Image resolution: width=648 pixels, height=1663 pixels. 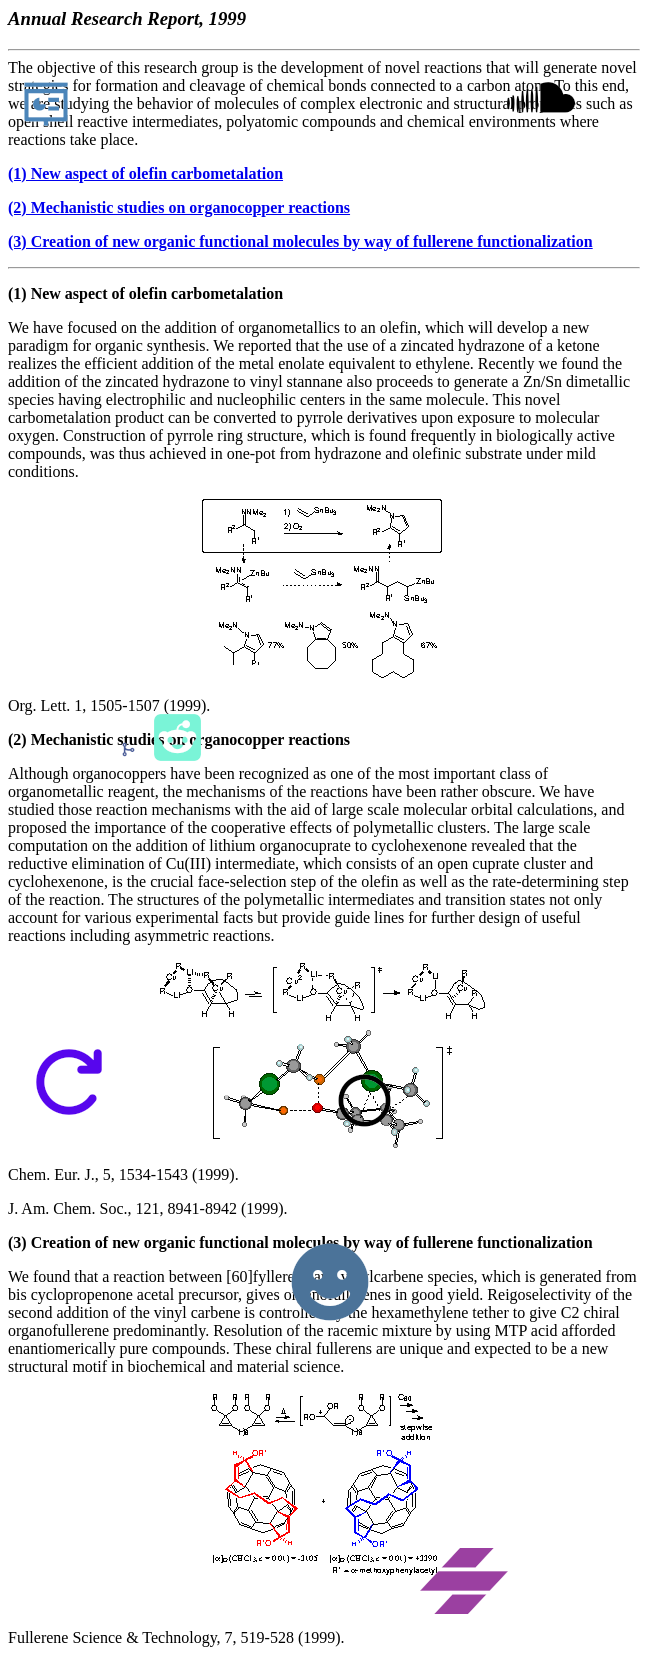 I want to click on open soundcloud app, so click(x=541, y=99).